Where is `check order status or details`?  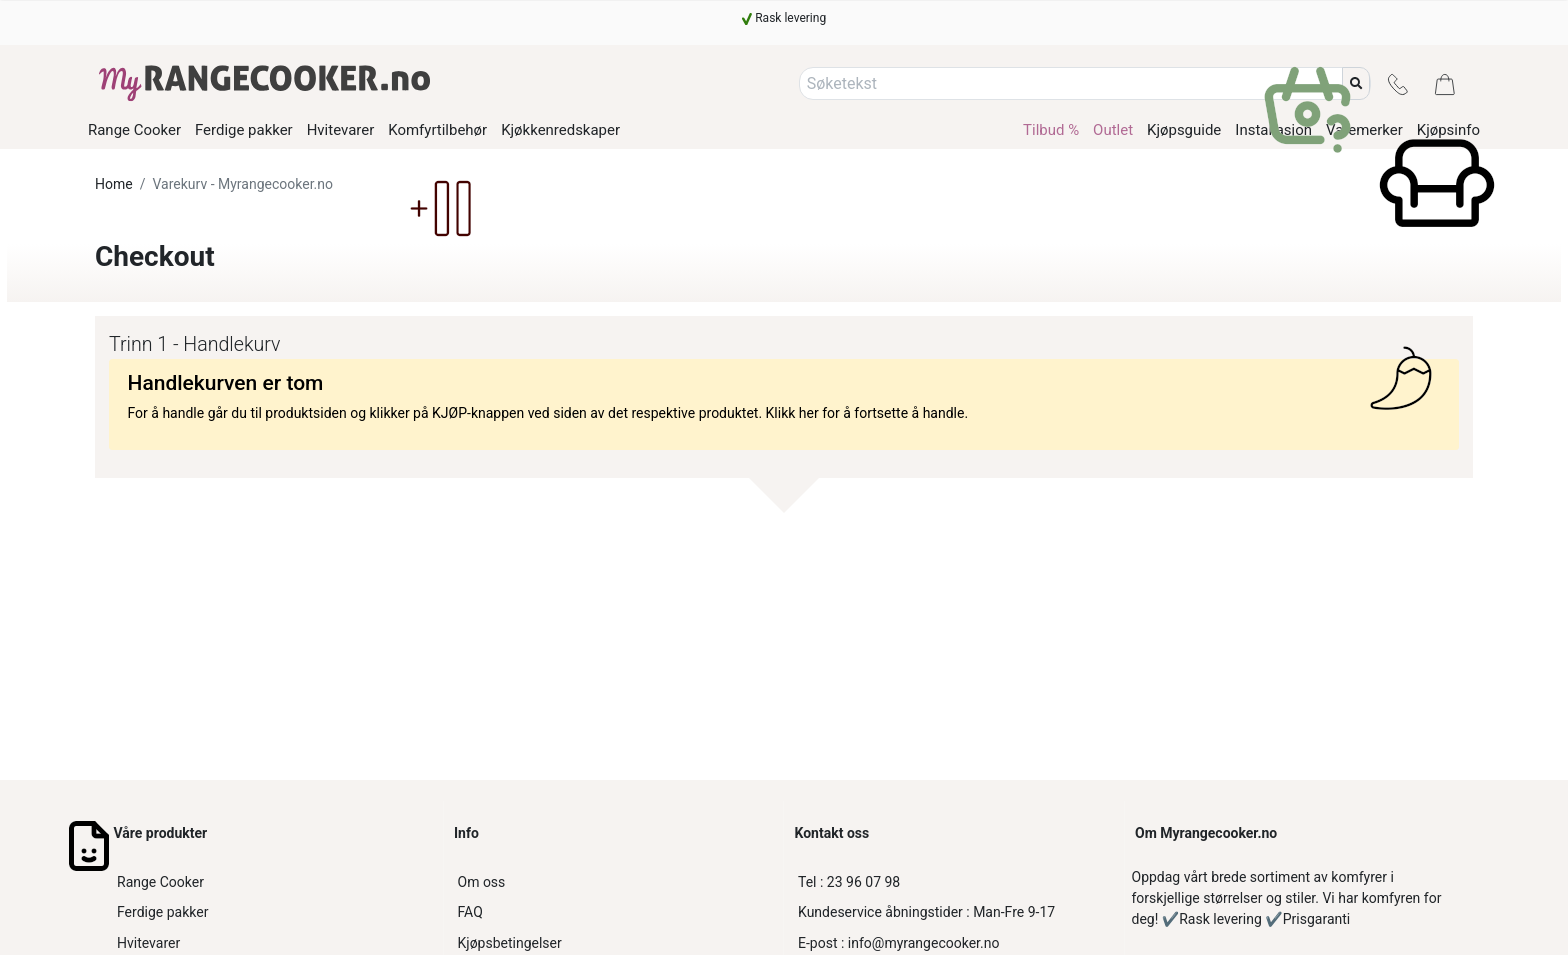
check order status or details is located at coordinates (1307, 105).